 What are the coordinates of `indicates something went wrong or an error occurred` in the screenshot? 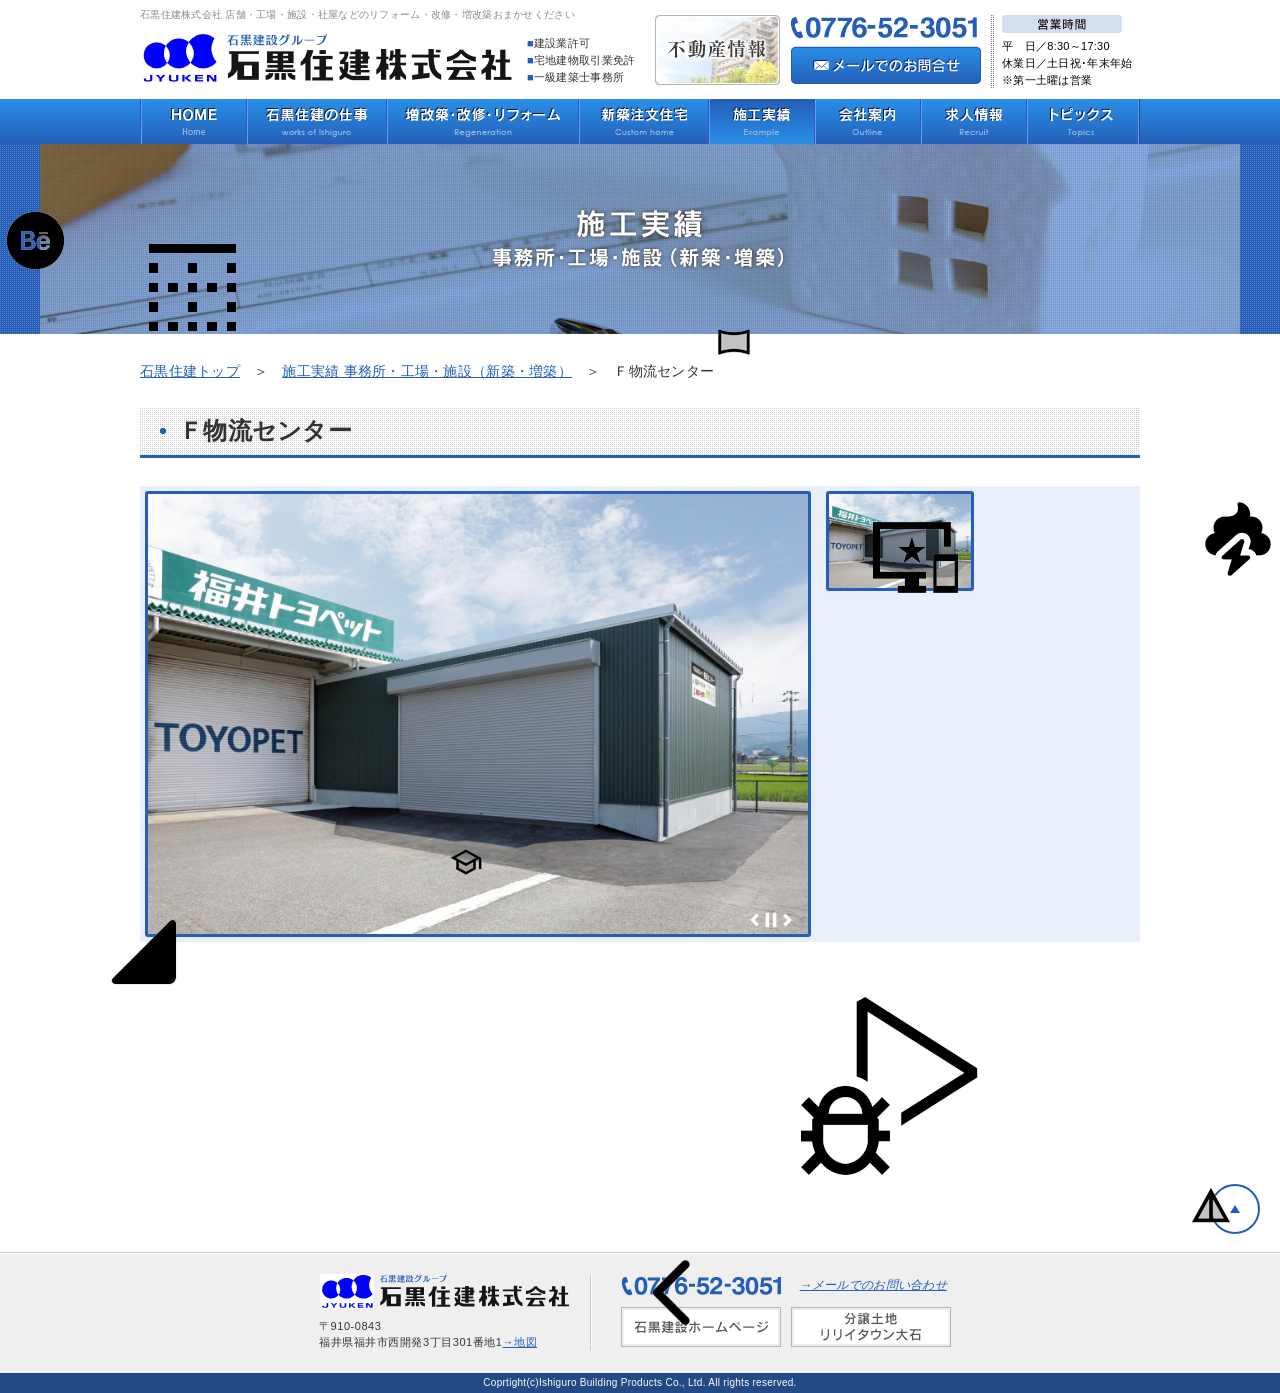 It's located at (1238, 539).